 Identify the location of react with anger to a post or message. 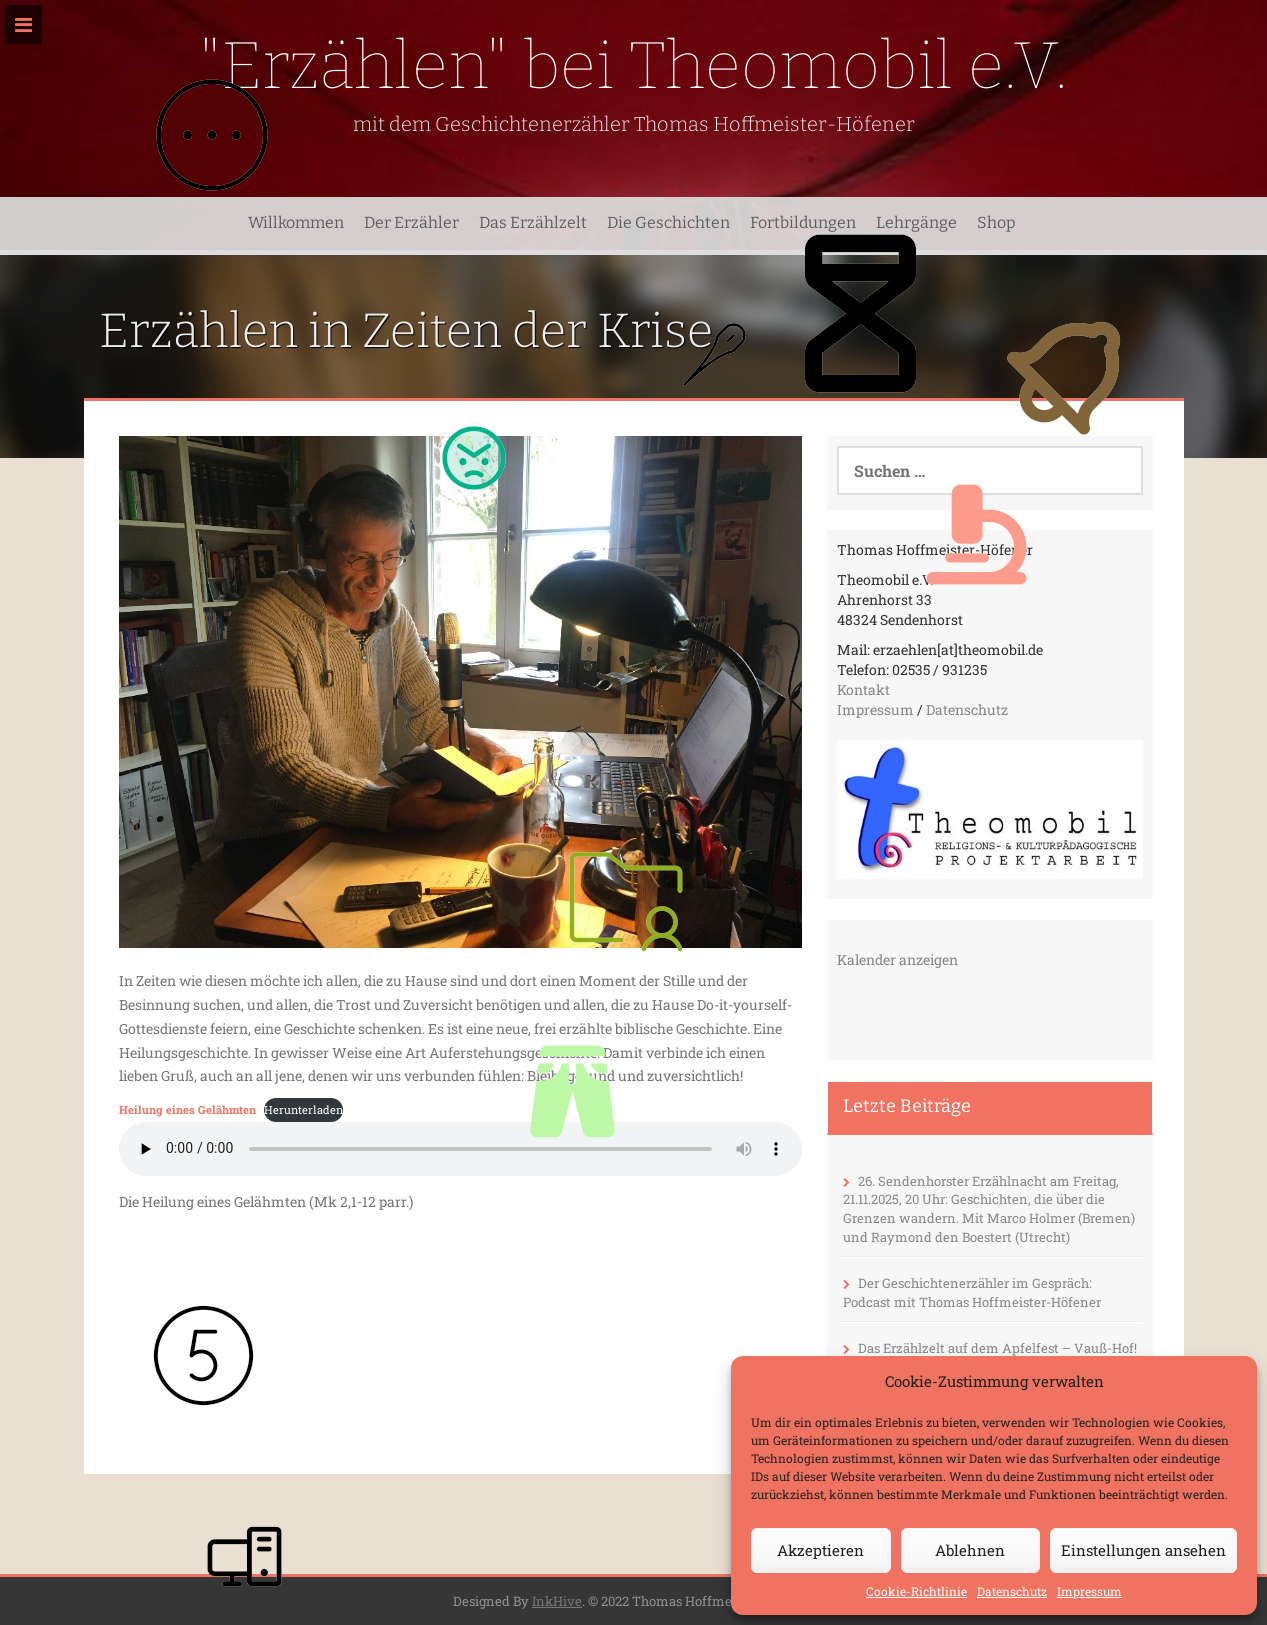
(474, 458).